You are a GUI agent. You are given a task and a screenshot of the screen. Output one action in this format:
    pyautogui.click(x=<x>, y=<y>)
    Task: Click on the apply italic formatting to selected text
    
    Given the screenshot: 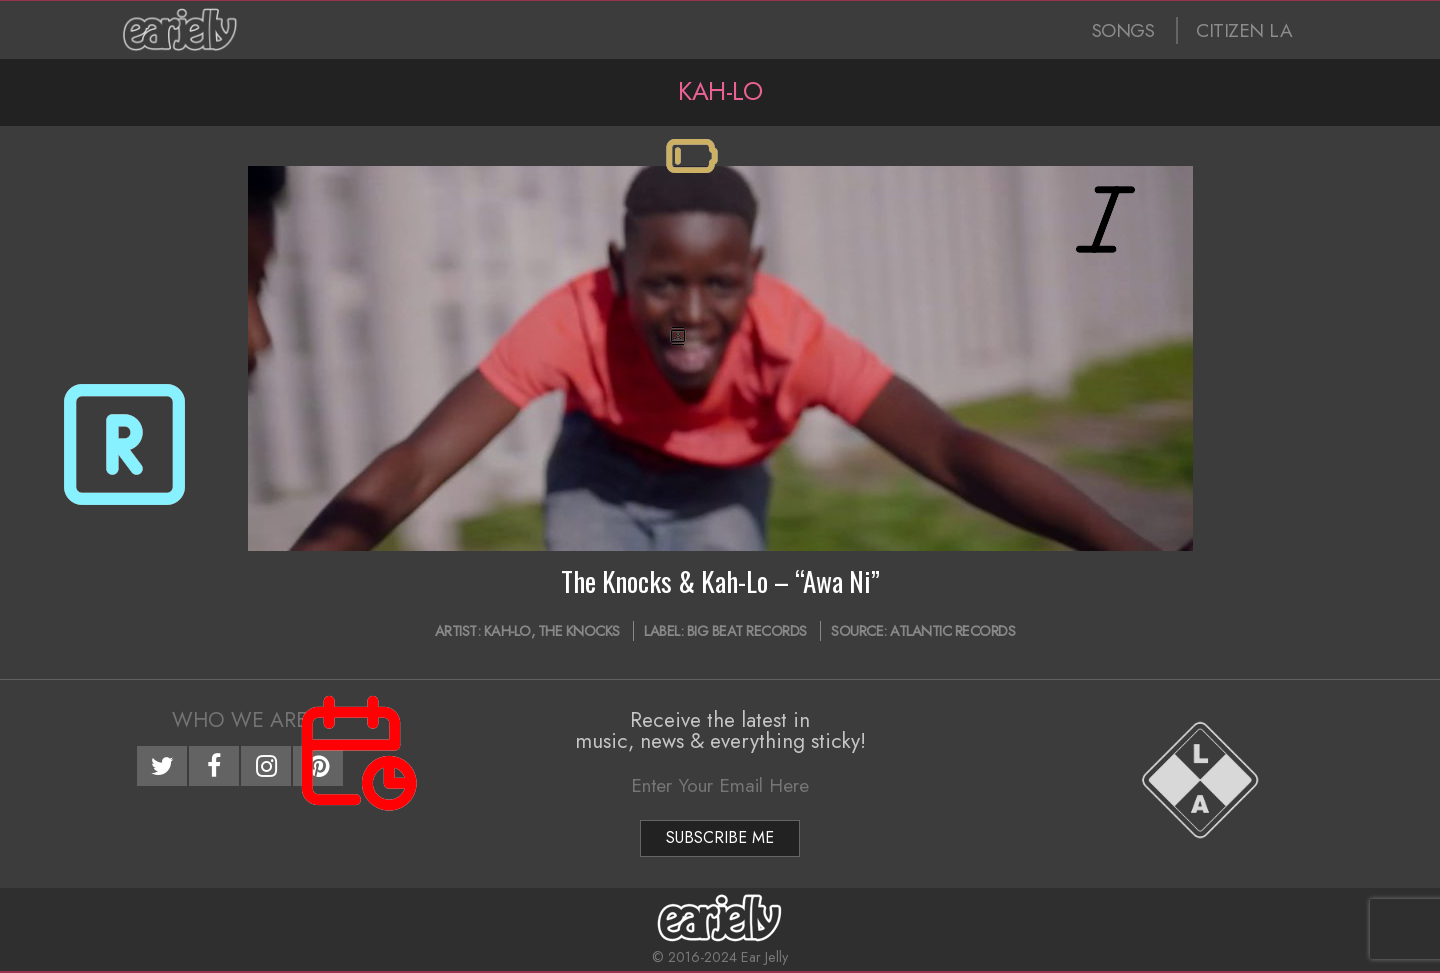 What is the action you would take?
    pyautogui.click(x=1105, y=219)
    